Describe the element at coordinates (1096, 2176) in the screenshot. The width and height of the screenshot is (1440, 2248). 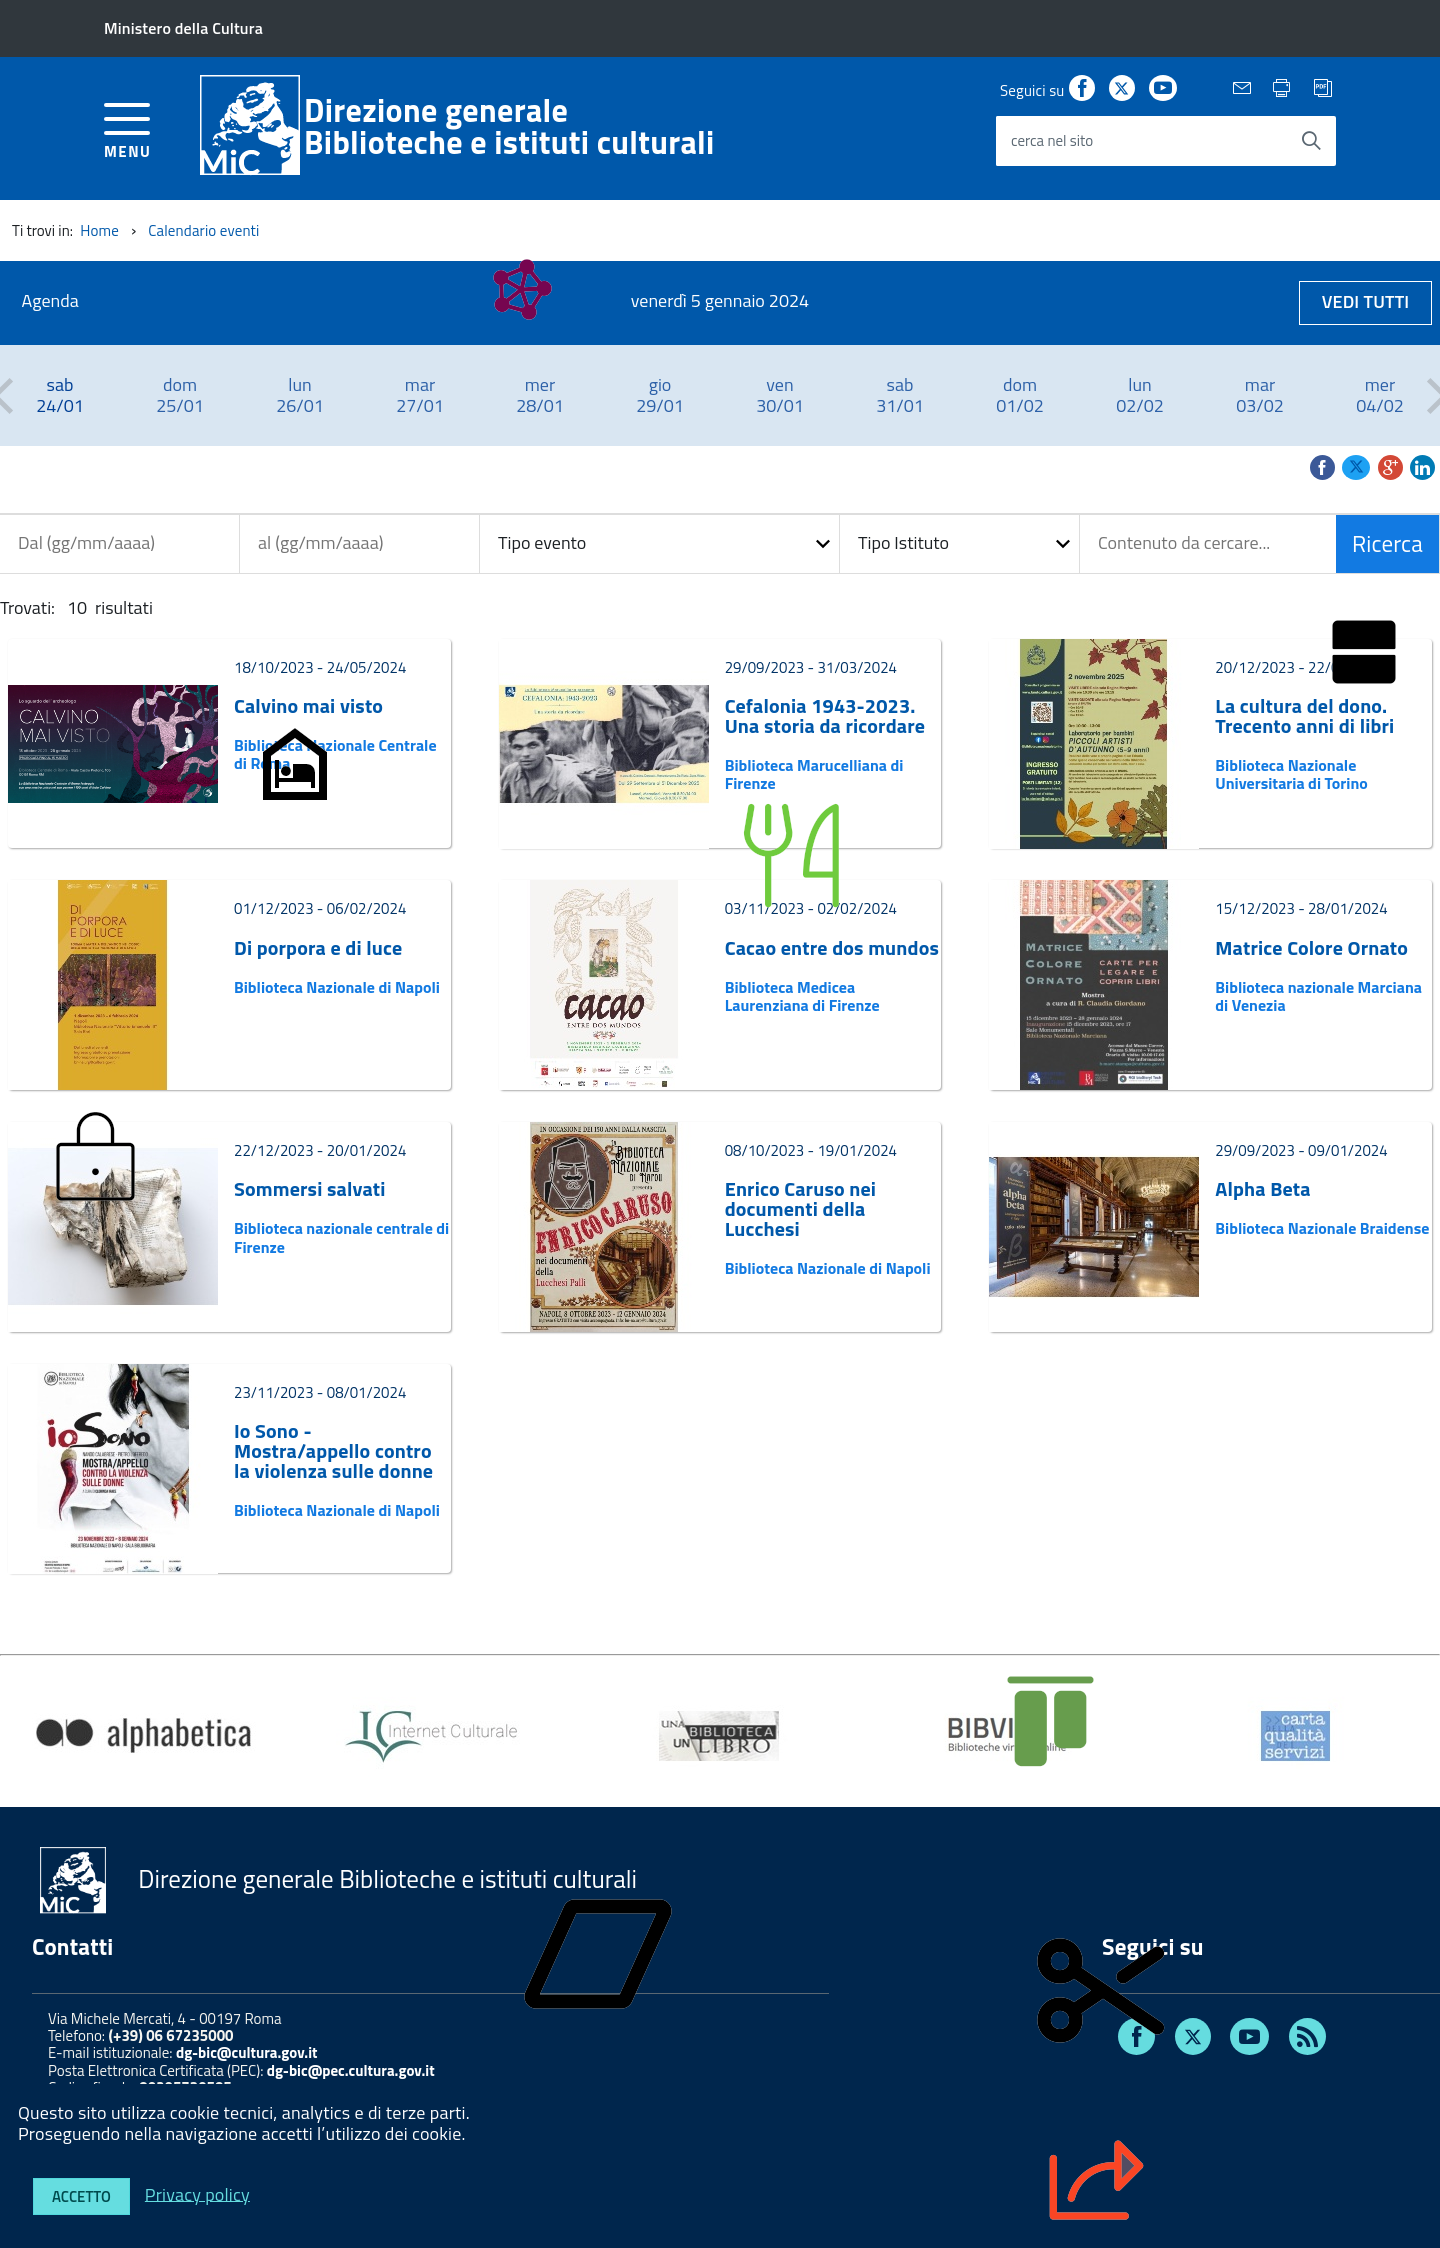
I see `share this content with others` at that location.